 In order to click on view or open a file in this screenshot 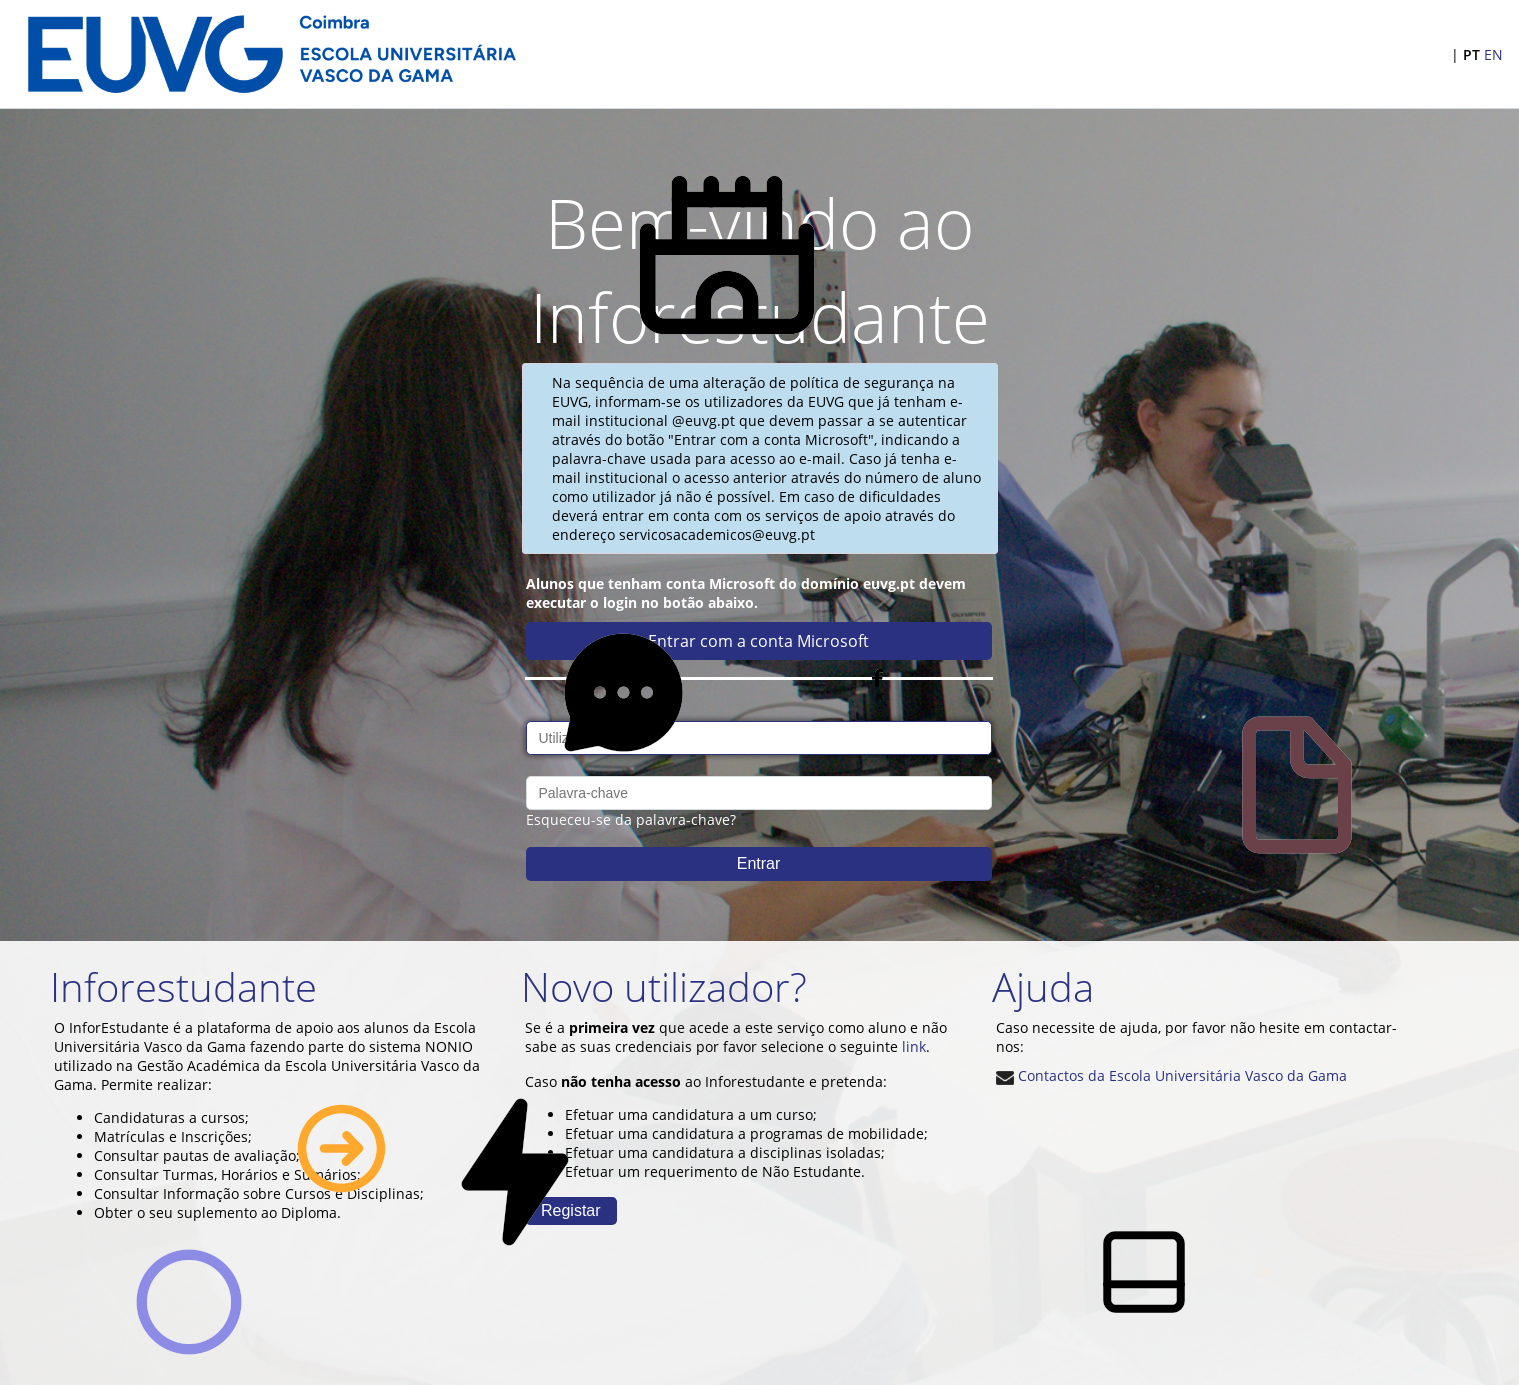, I will do `click(1297, 785)`.